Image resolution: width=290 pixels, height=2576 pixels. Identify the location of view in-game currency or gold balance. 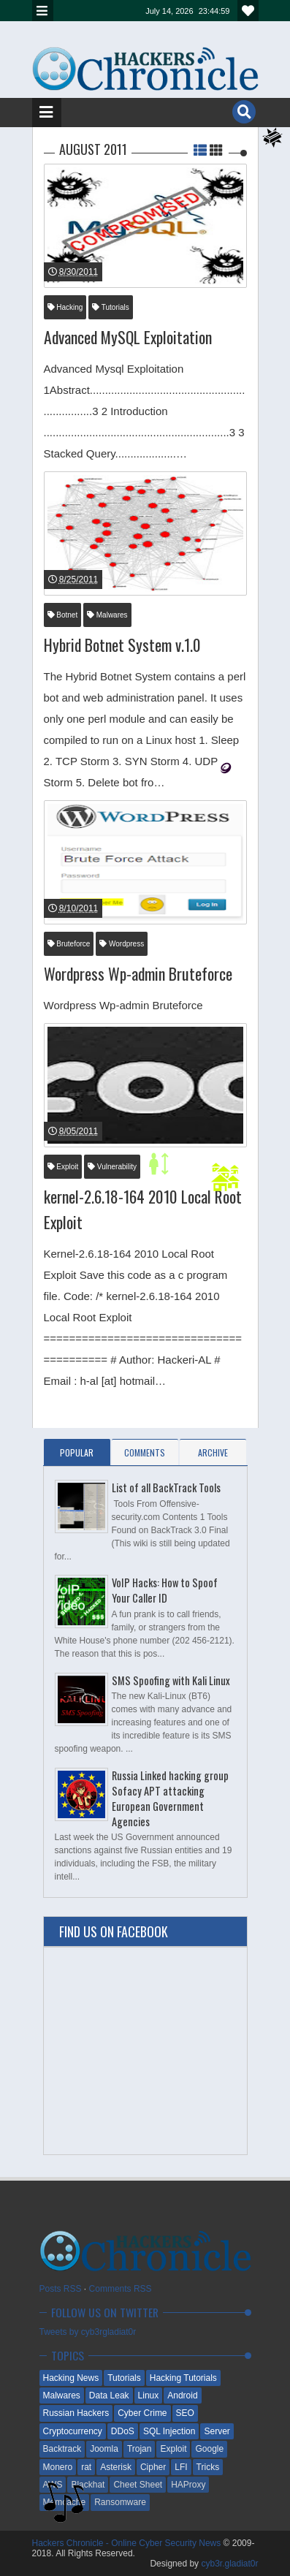
(272, 137).